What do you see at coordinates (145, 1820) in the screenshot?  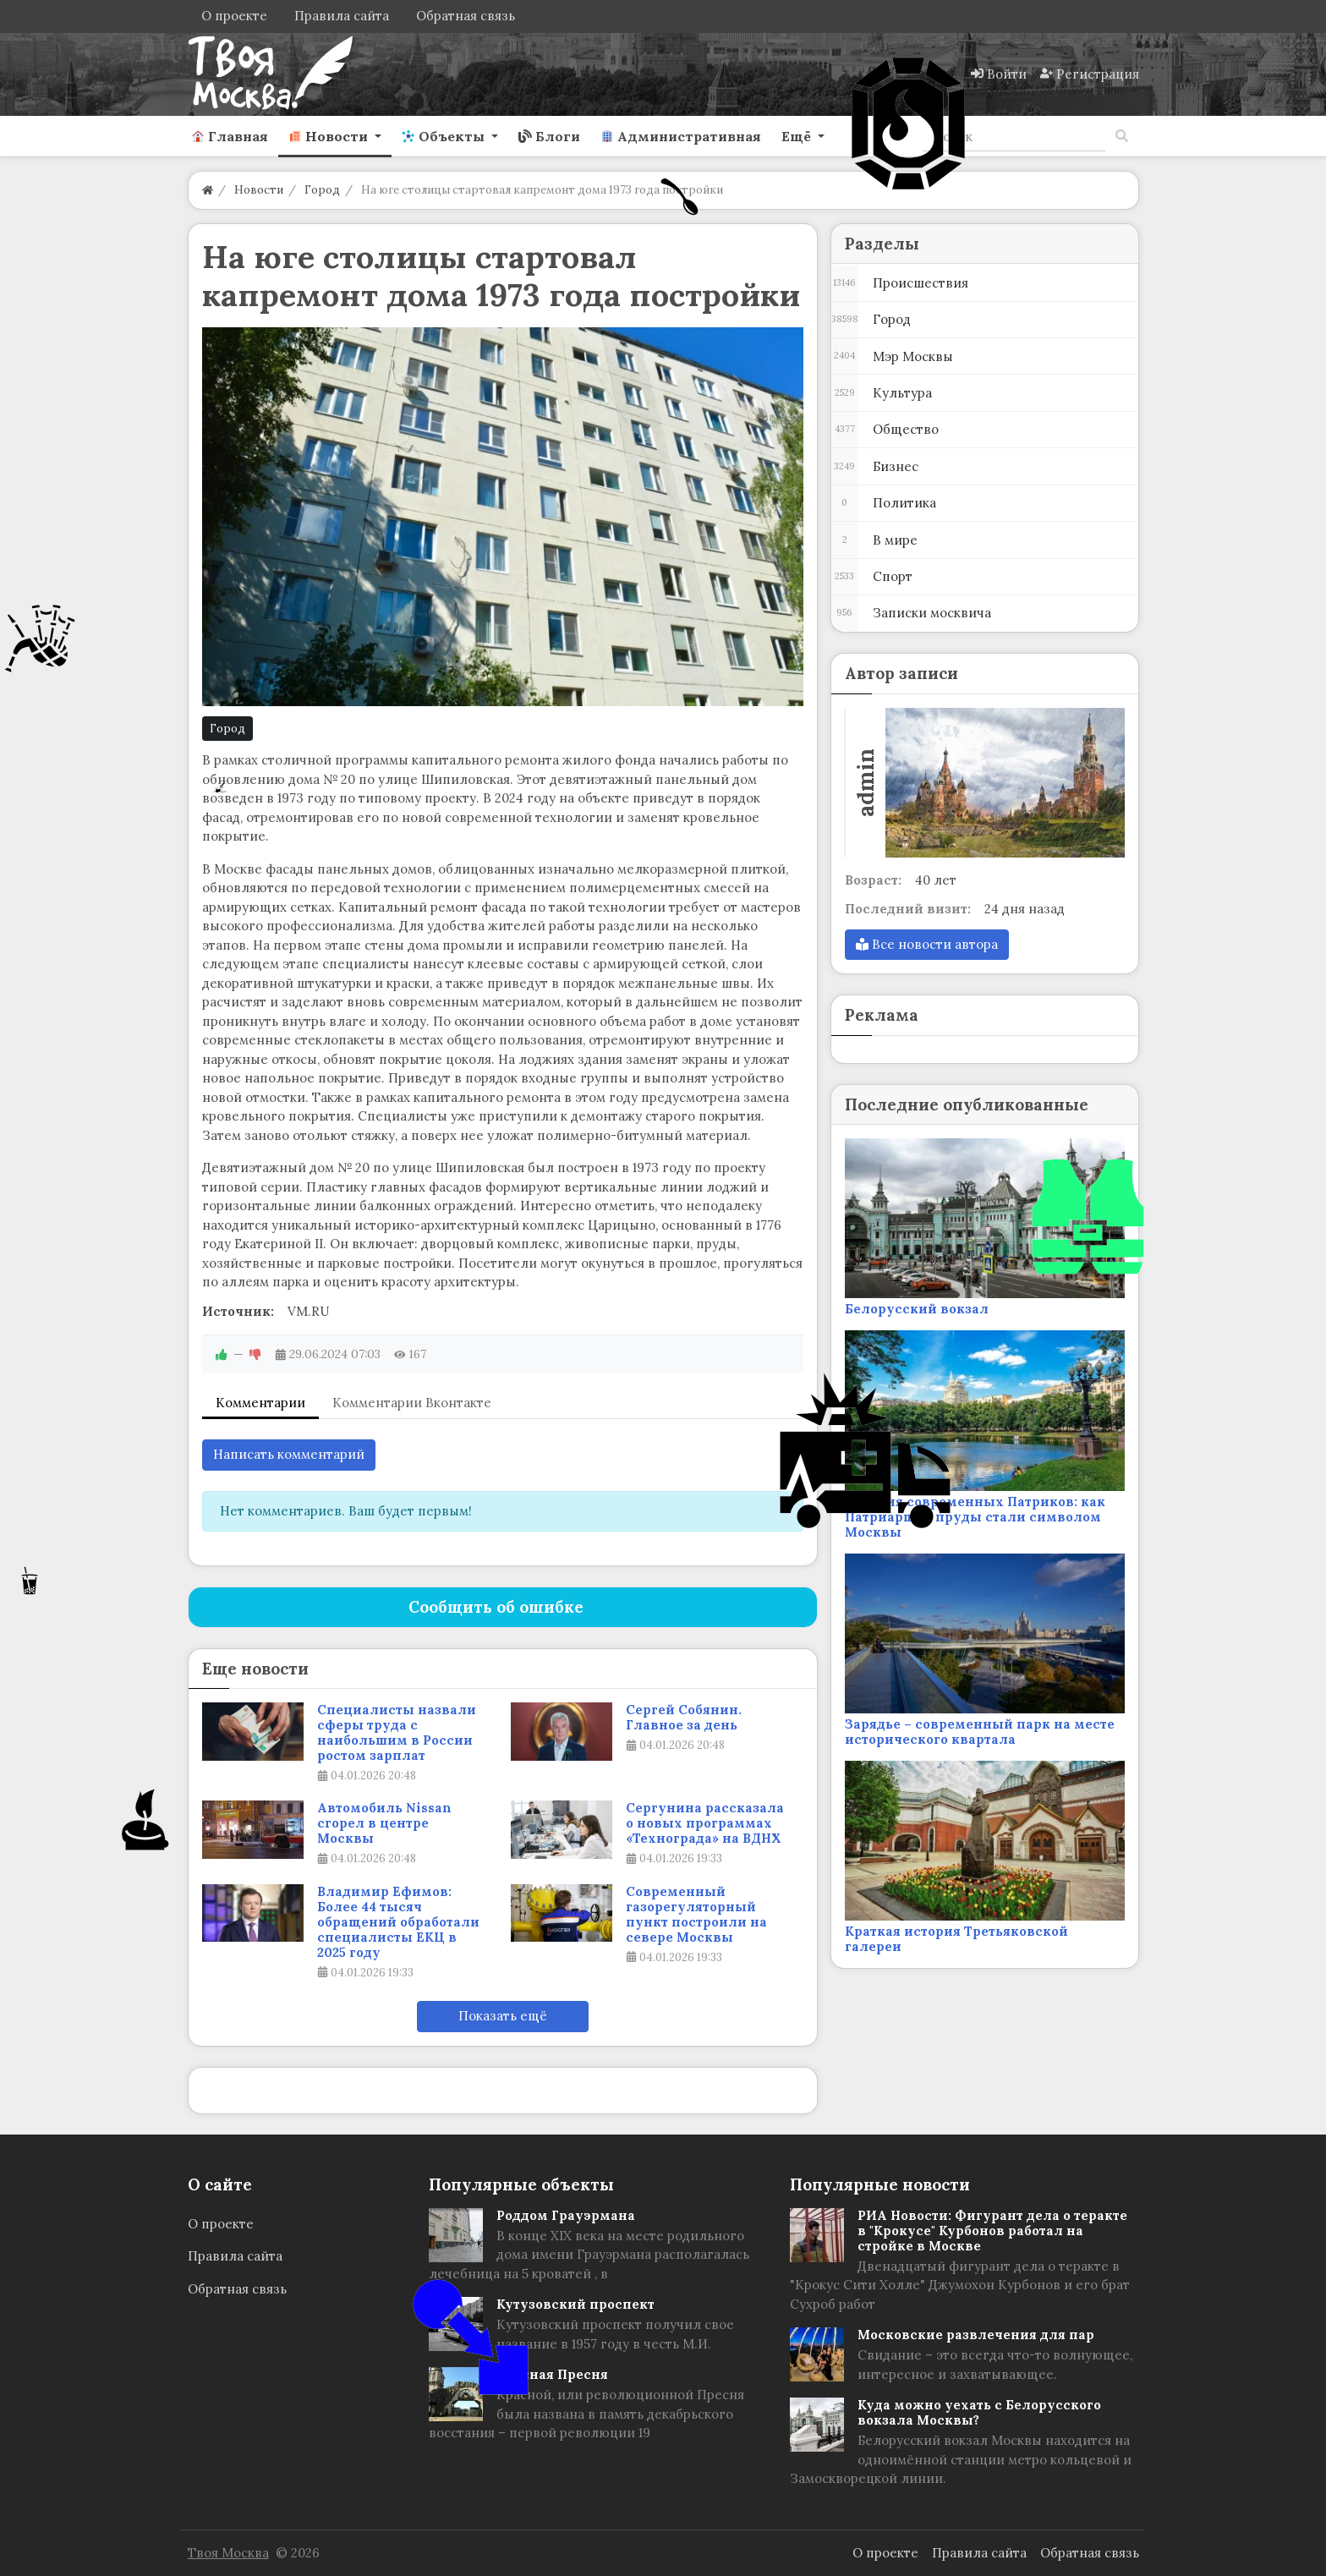 I see `indicates a lit candle or flame feature` at bounding box center [145, 1820].